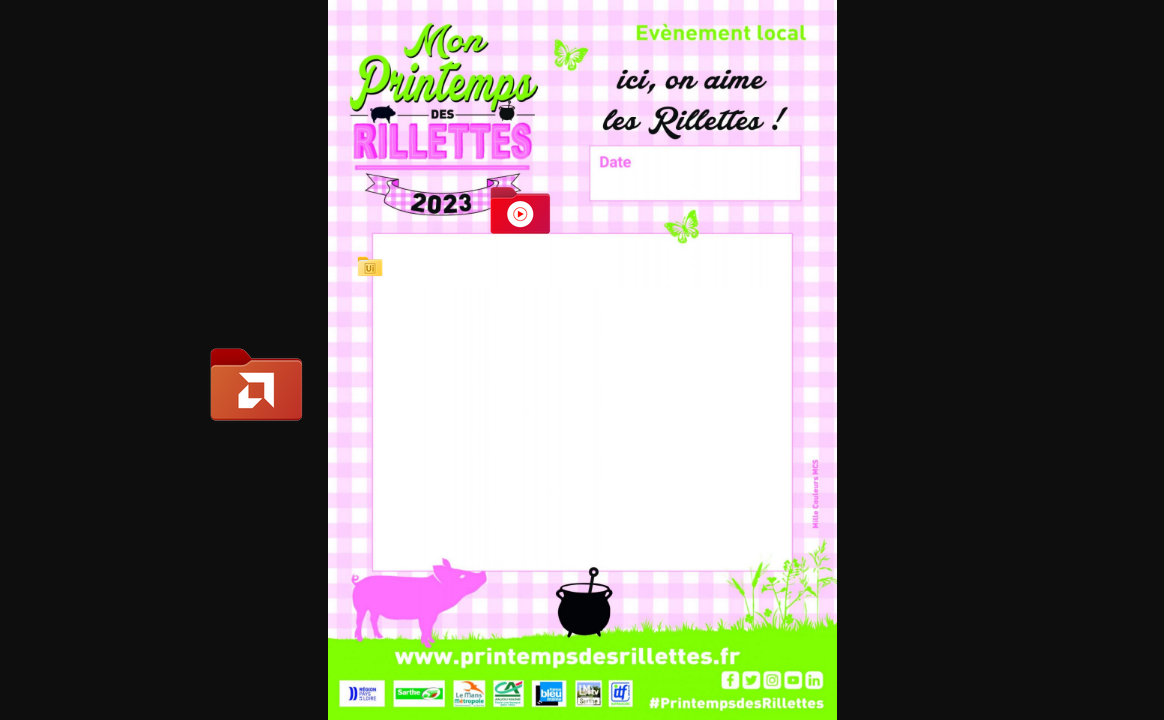  Describe the element at coordinates (256, 387) in the screenshot. I see `folder containing AMD-related files or drivers` at that location.